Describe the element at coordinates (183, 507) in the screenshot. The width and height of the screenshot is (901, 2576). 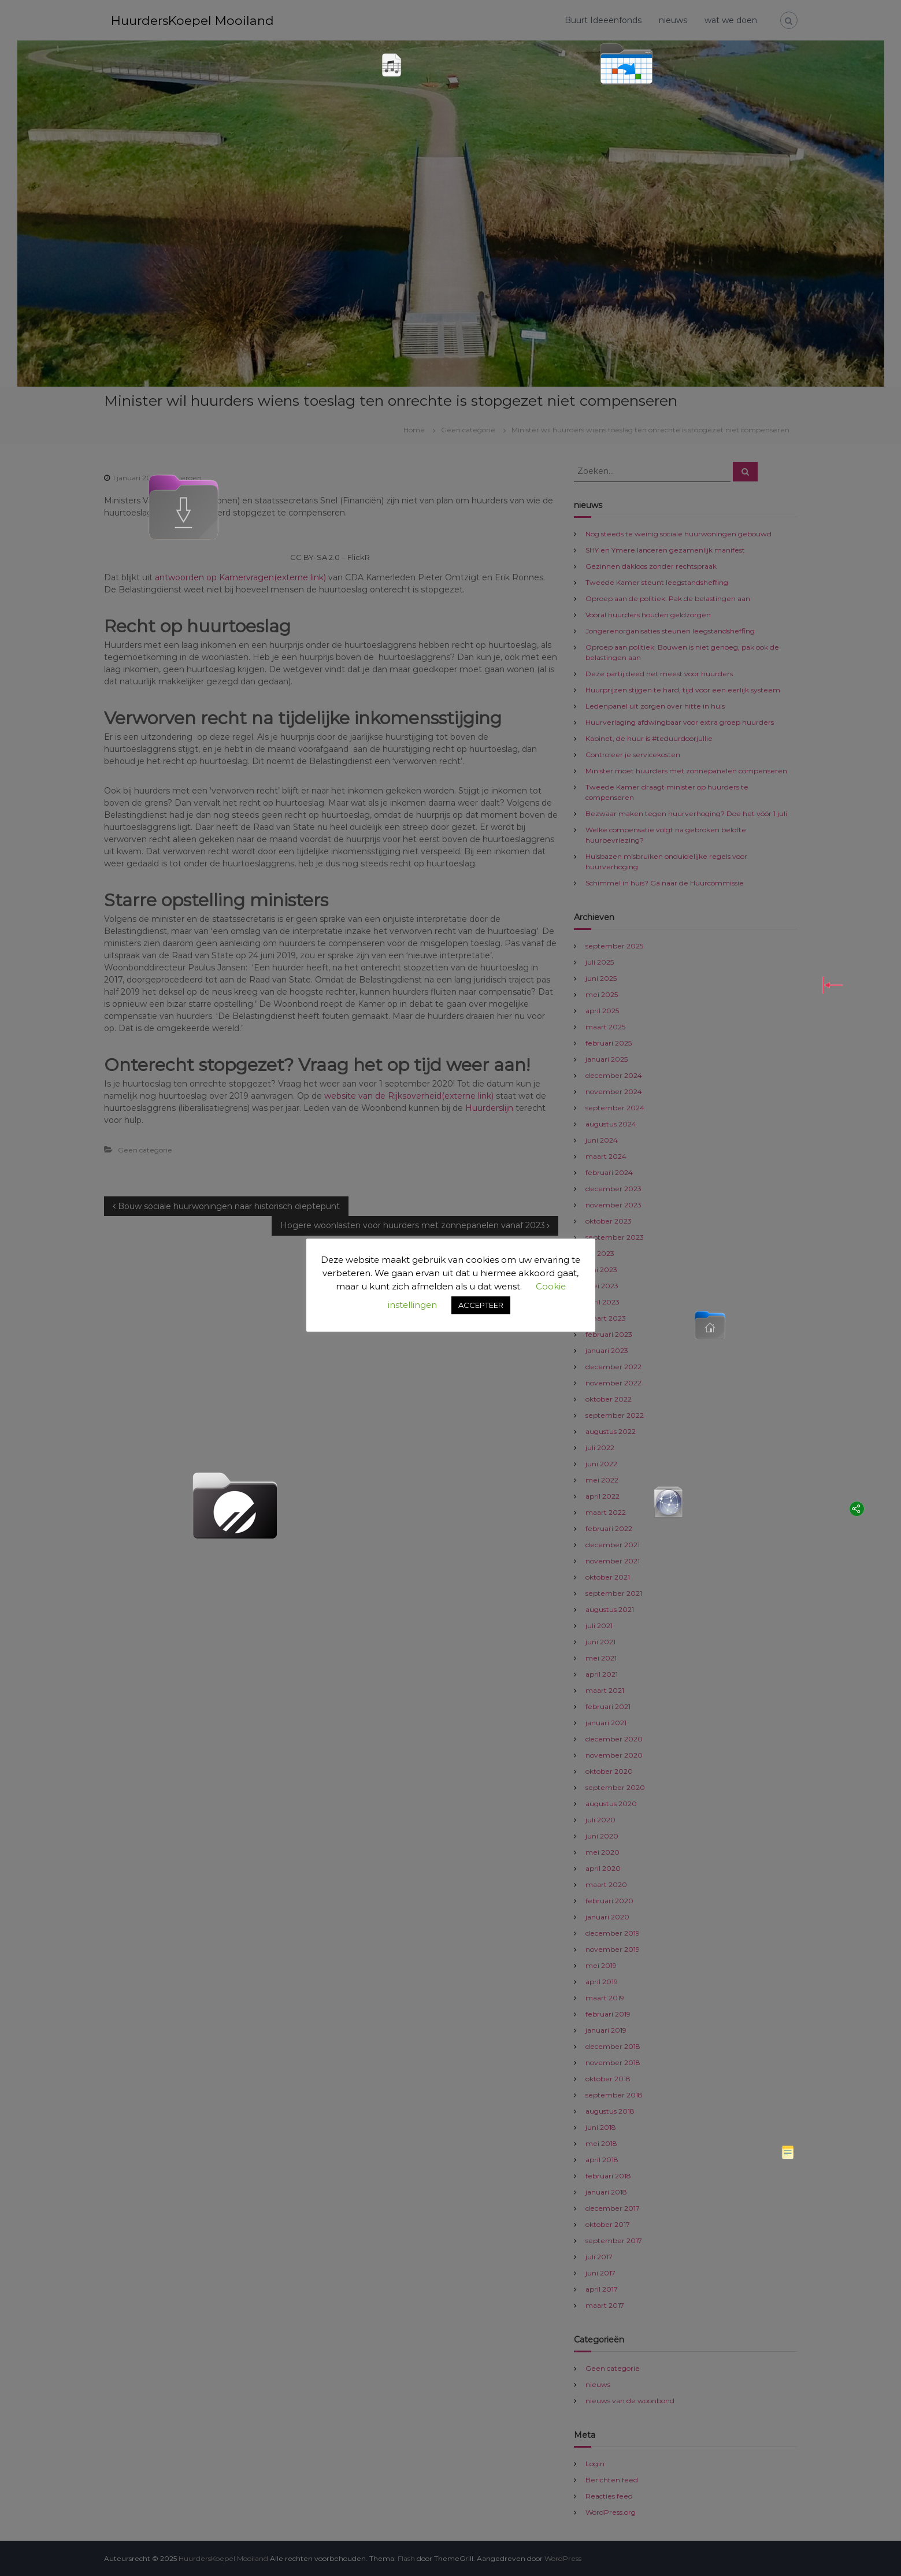
I see `open downloads folder` at that location.